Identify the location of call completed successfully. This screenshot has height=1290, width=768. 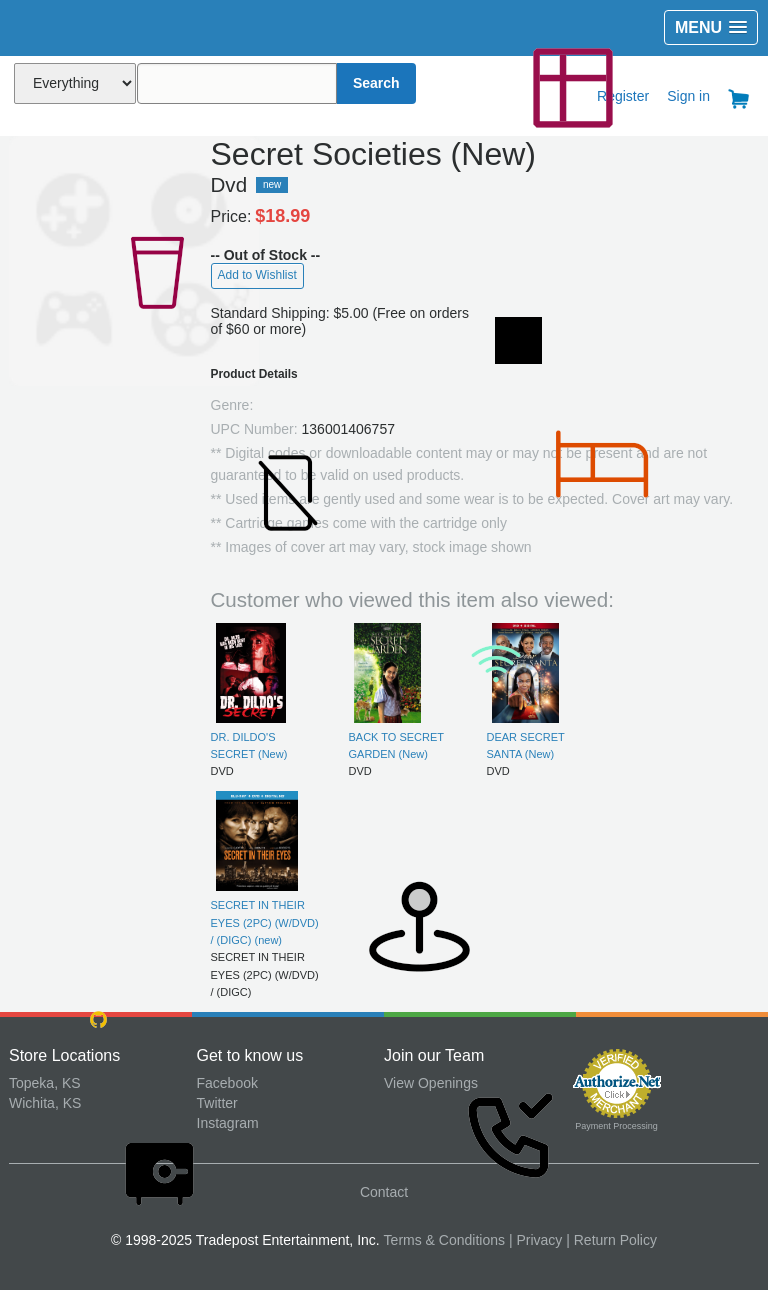
(510, 1135).